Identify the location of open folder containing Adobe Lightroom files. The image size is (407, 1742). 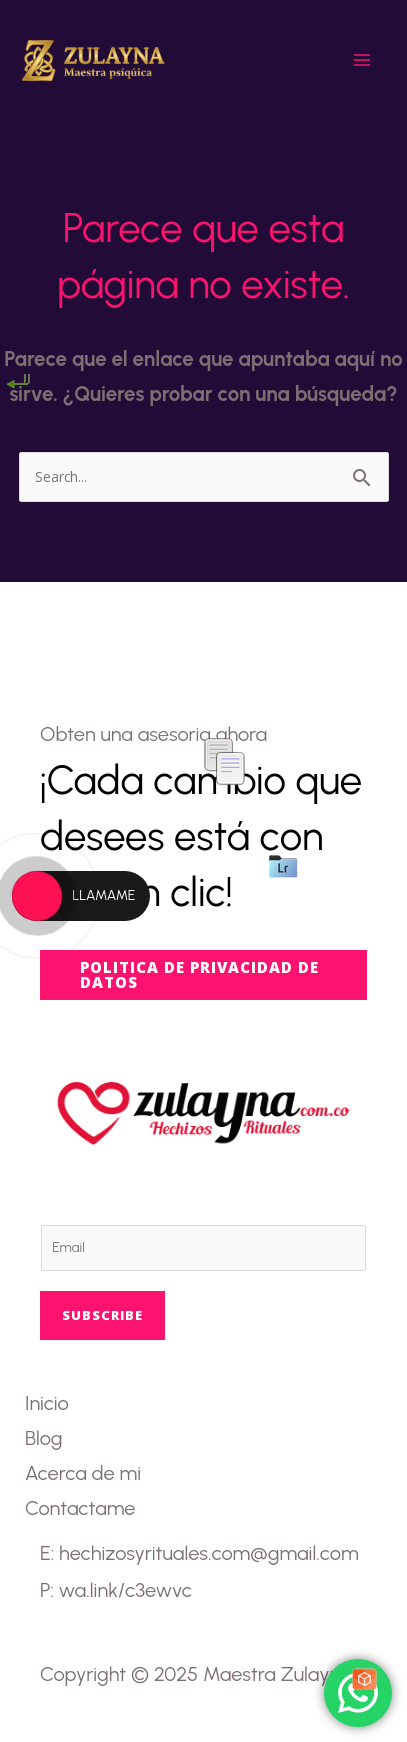
(283, 867).